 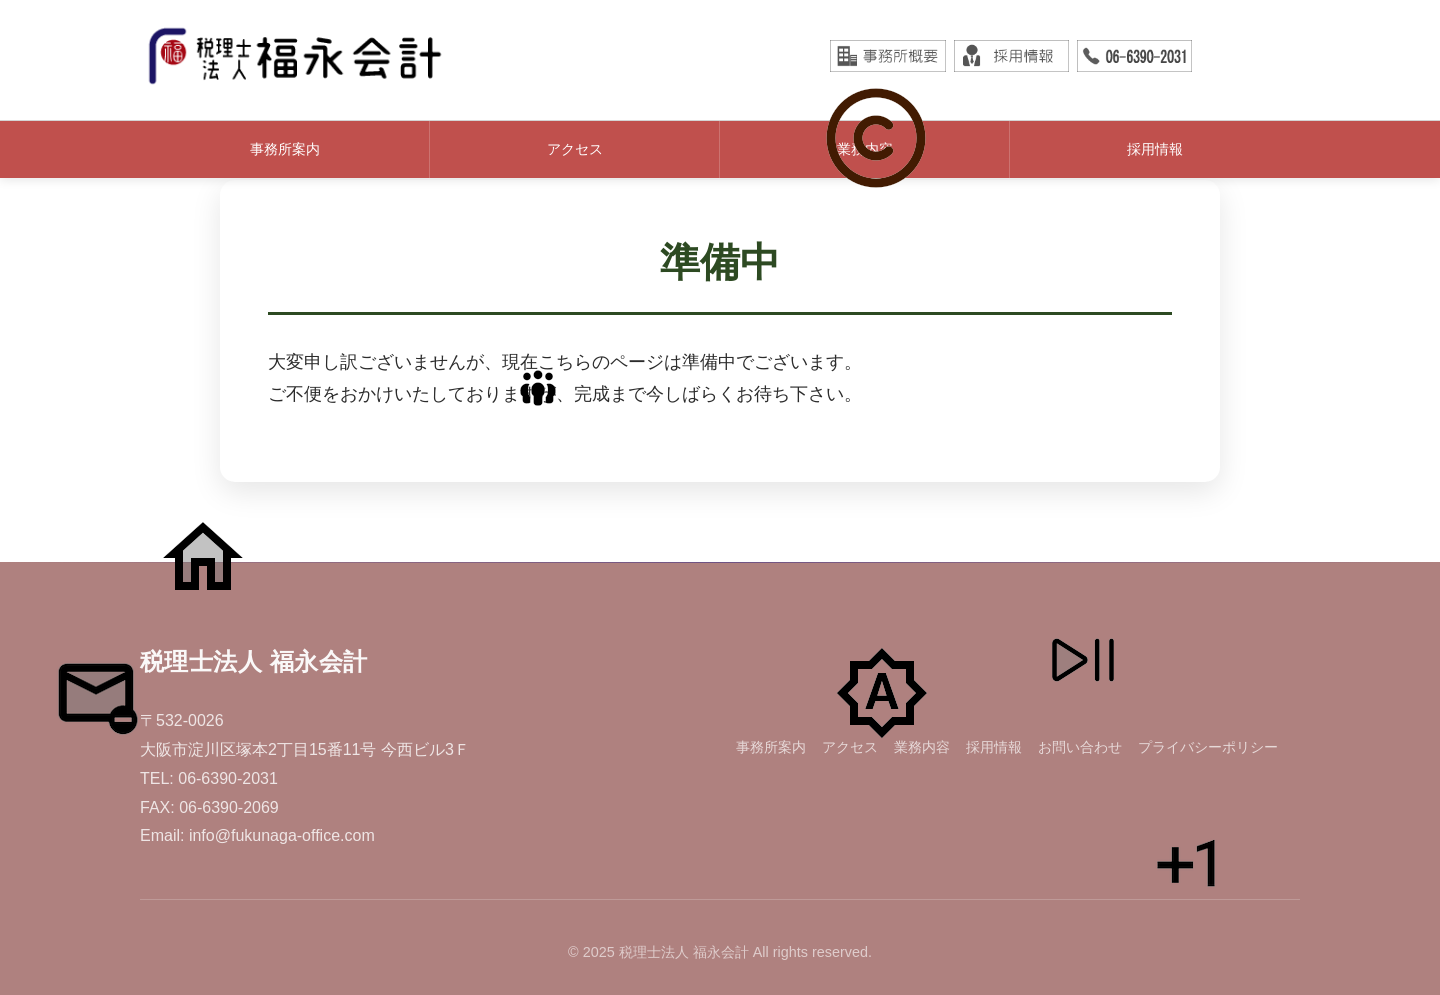 I want to click on view group members, so click(x=538, y=388).